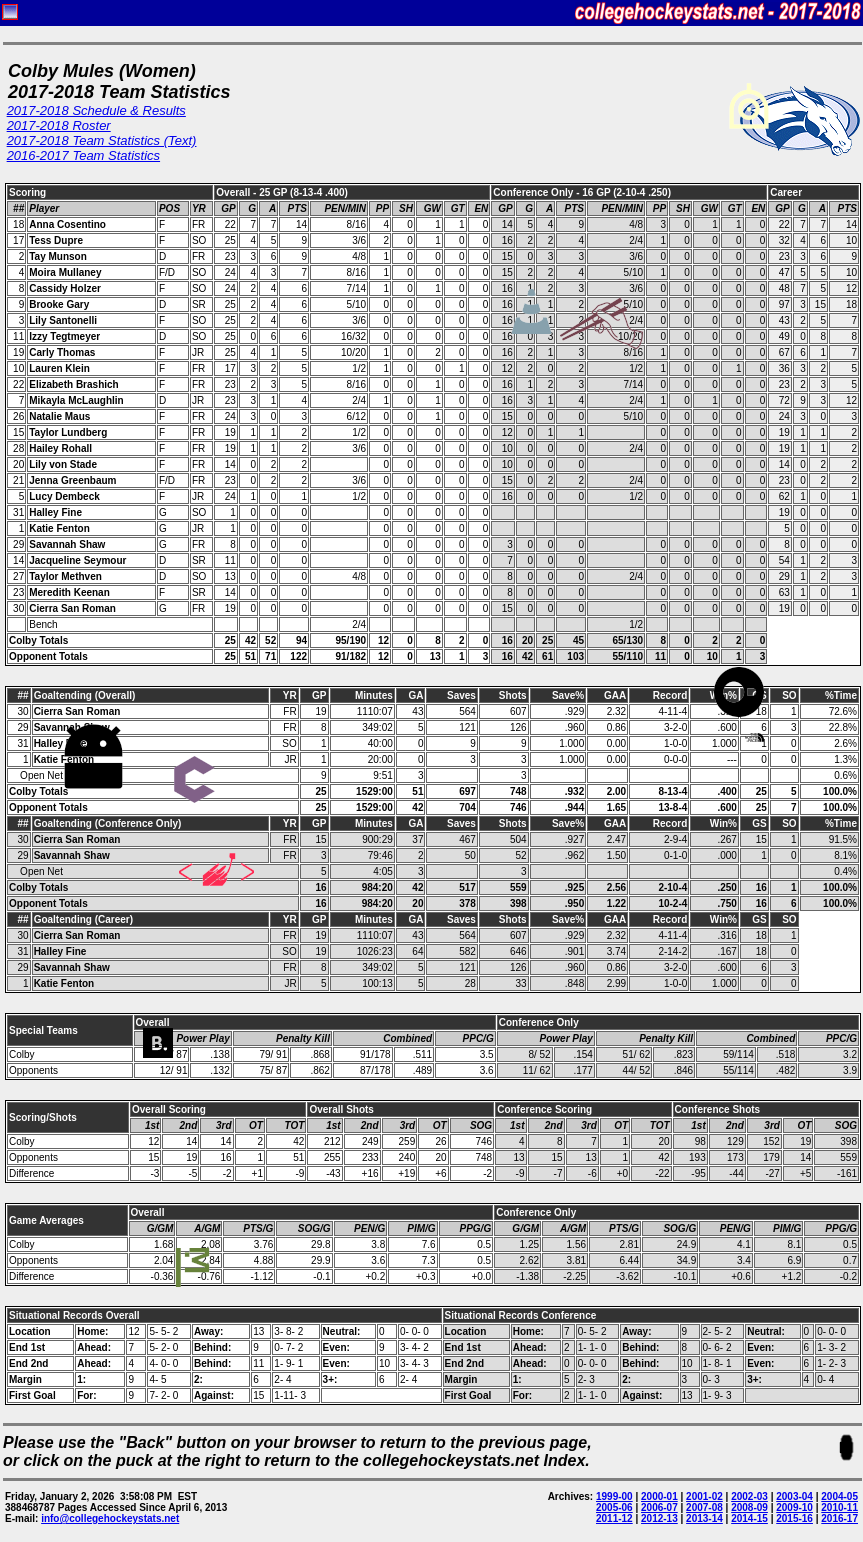  Describe the element at coordinates (749, 107) in the screenshot. I see `access AI assistant or chatbot feature` at that location.